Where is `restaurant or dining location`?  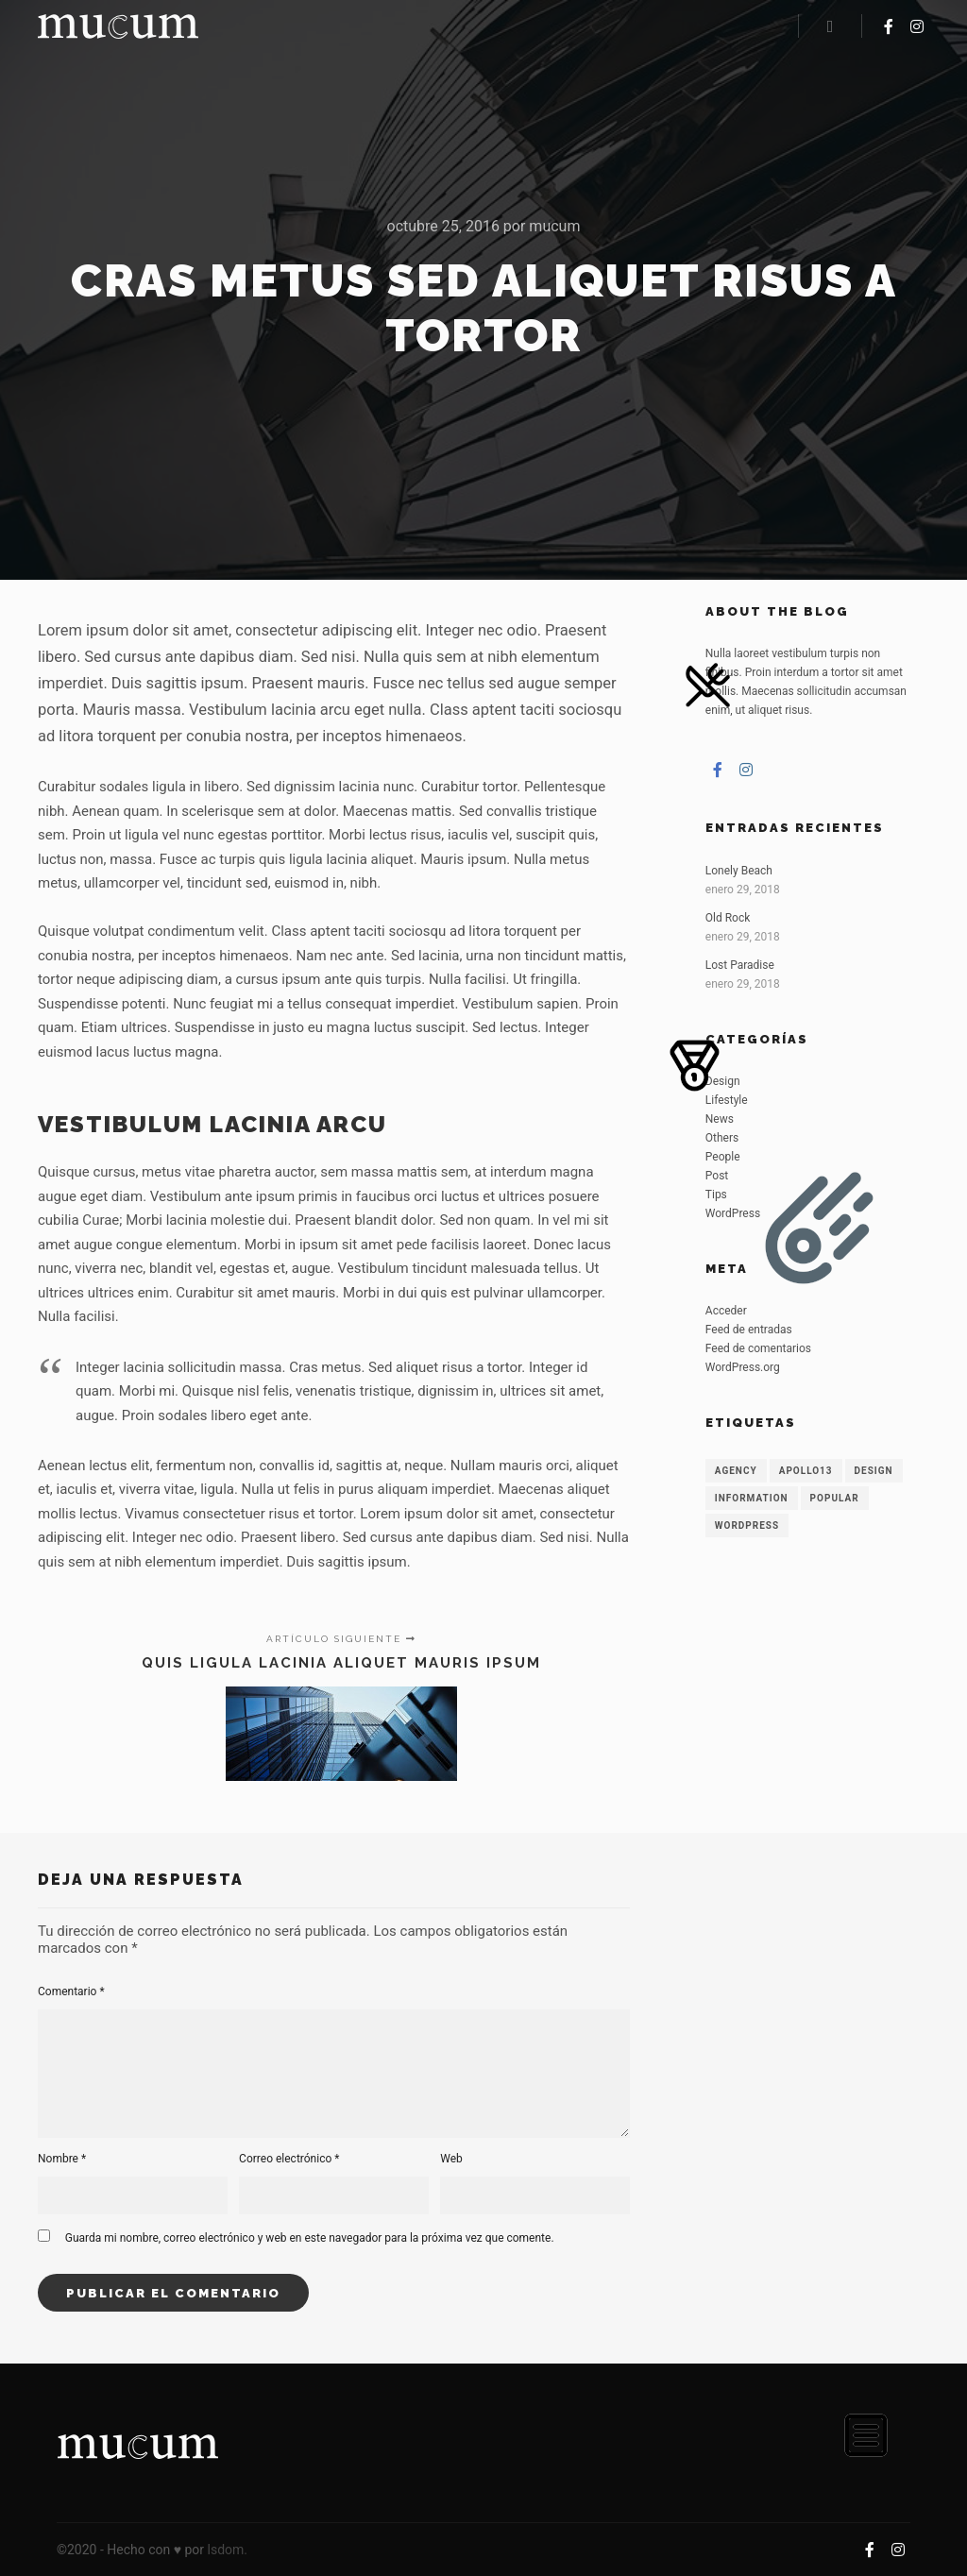
restaurant or dining location is located at coordinates (707, 685).